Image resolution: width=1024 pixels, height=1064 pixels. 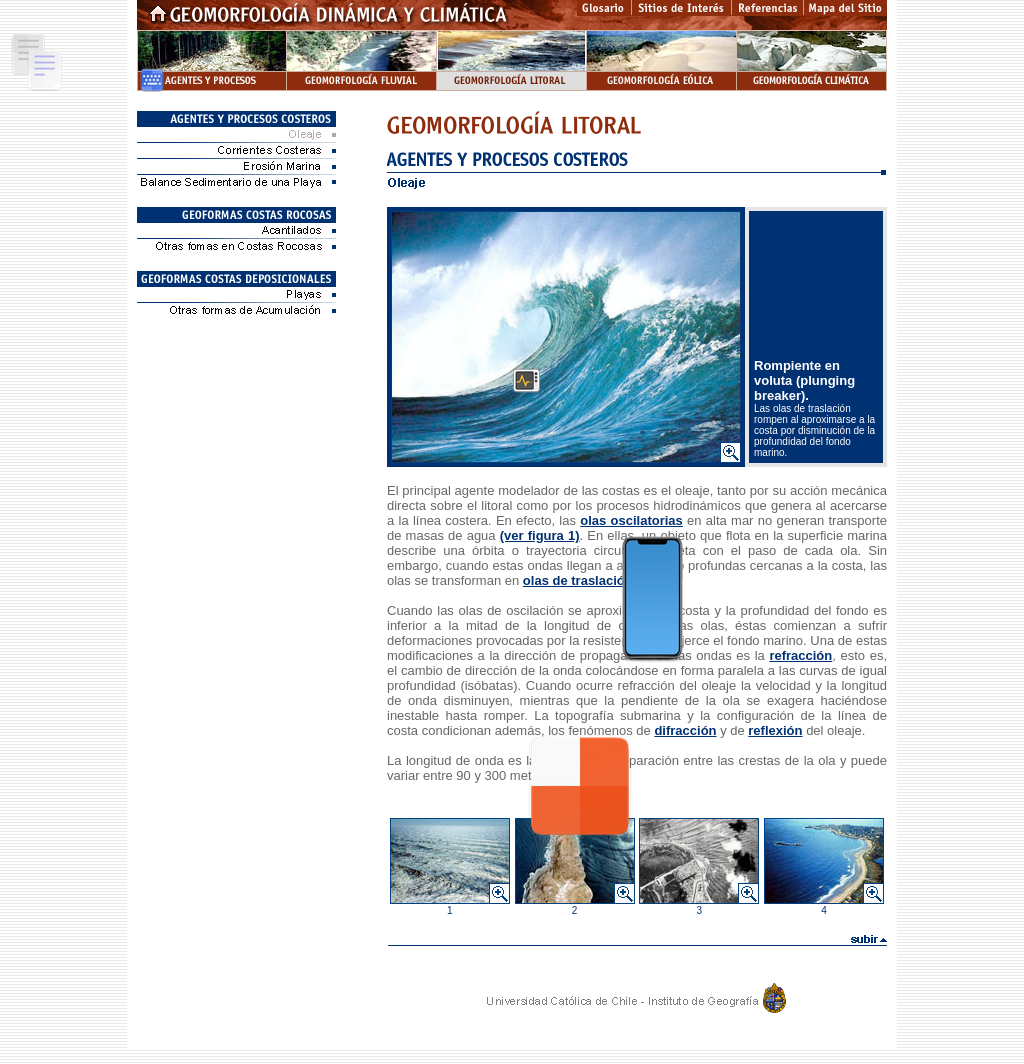 I want to click on switch to the top-left workspace, so click(x=580, y=786).